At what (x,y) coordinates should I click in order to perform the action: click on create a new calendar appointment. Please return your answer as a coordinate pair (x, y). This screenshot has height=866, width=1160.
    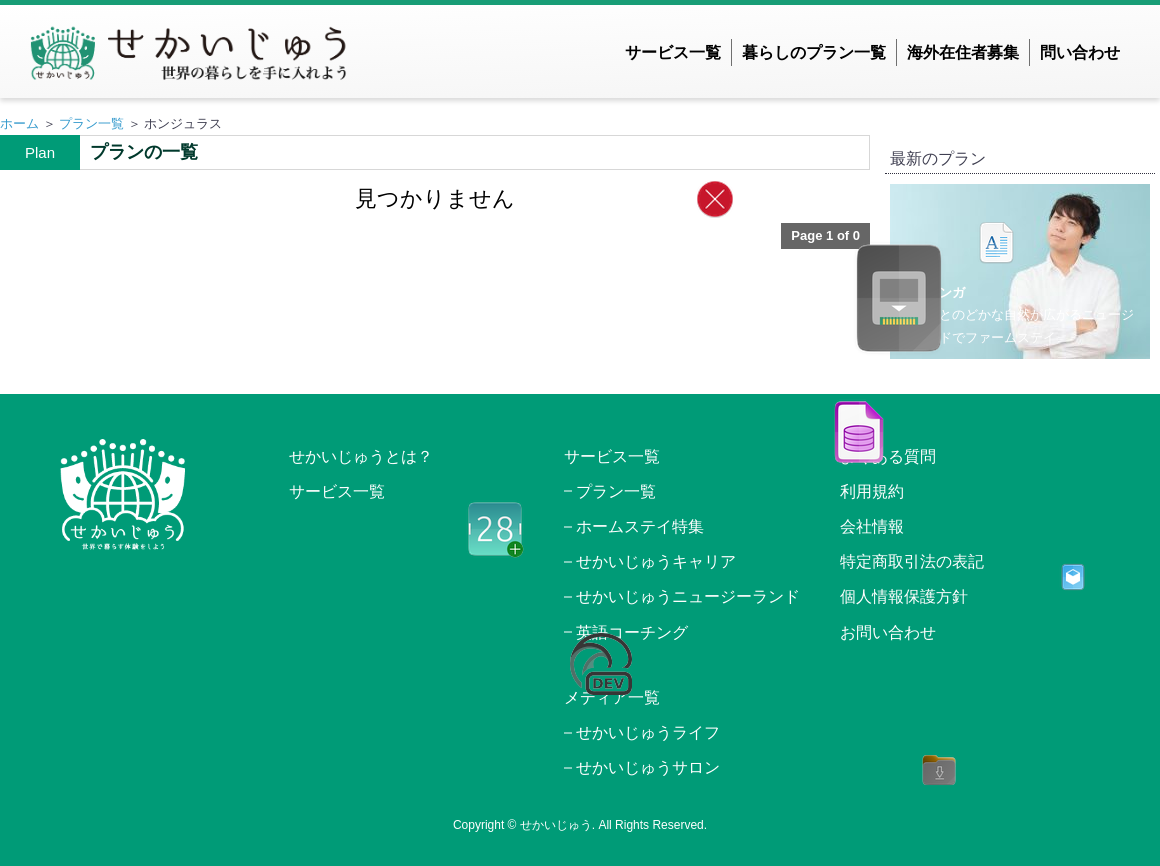
    Looking at the image, I should click on (495, 529).